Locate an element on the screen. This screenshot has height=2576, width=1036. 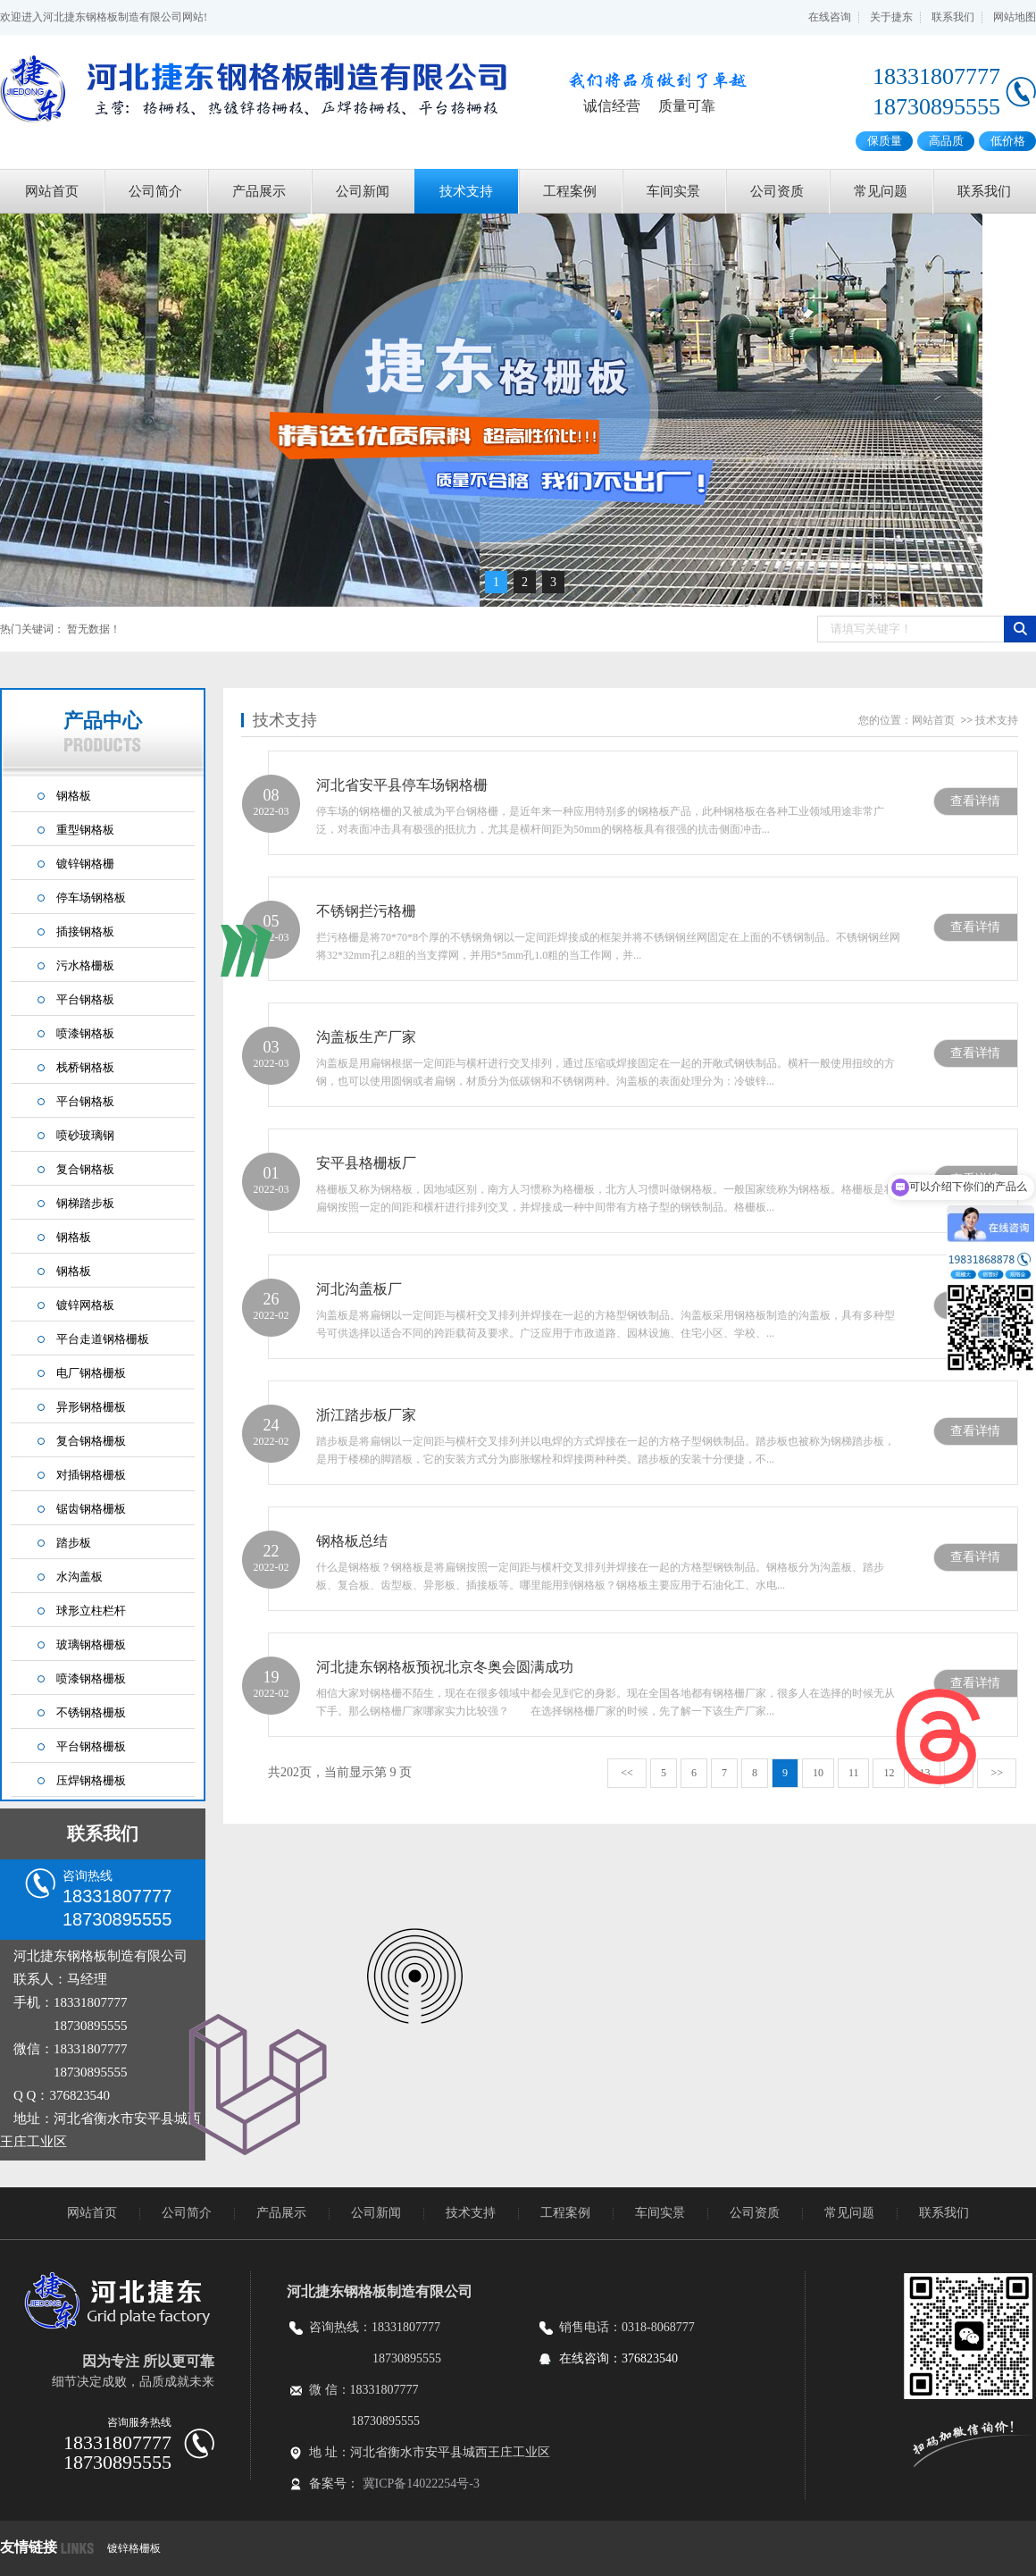
Laravel framework branding or integration is located at coordinates (258, 2085).